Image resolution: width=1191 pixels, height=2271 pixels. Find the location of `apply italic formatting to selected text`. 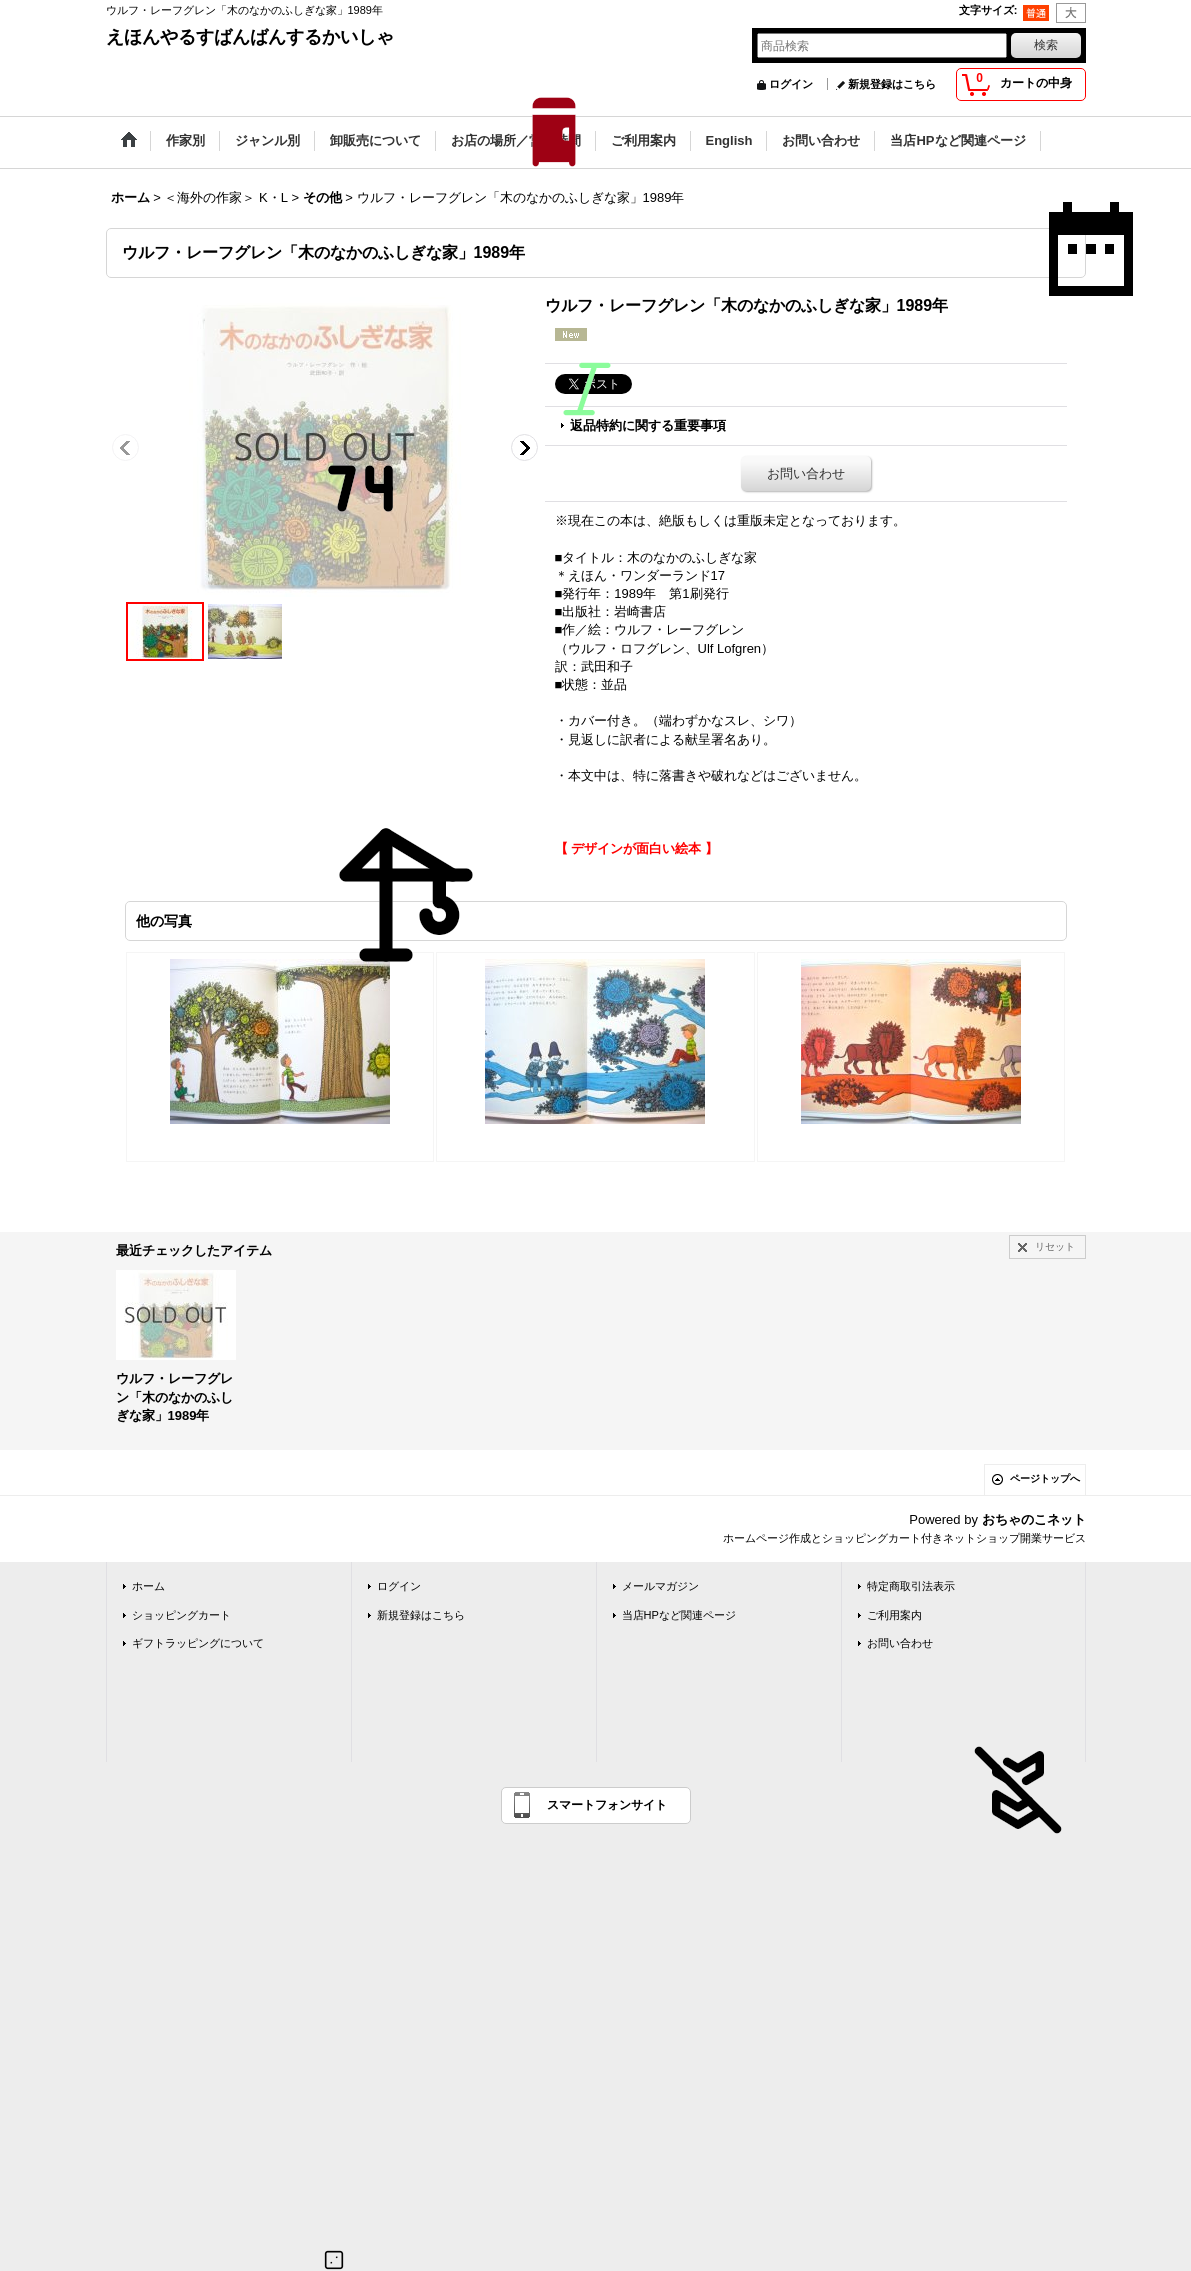

apply italic formatting to selected text is located at coordinates (587, 389).